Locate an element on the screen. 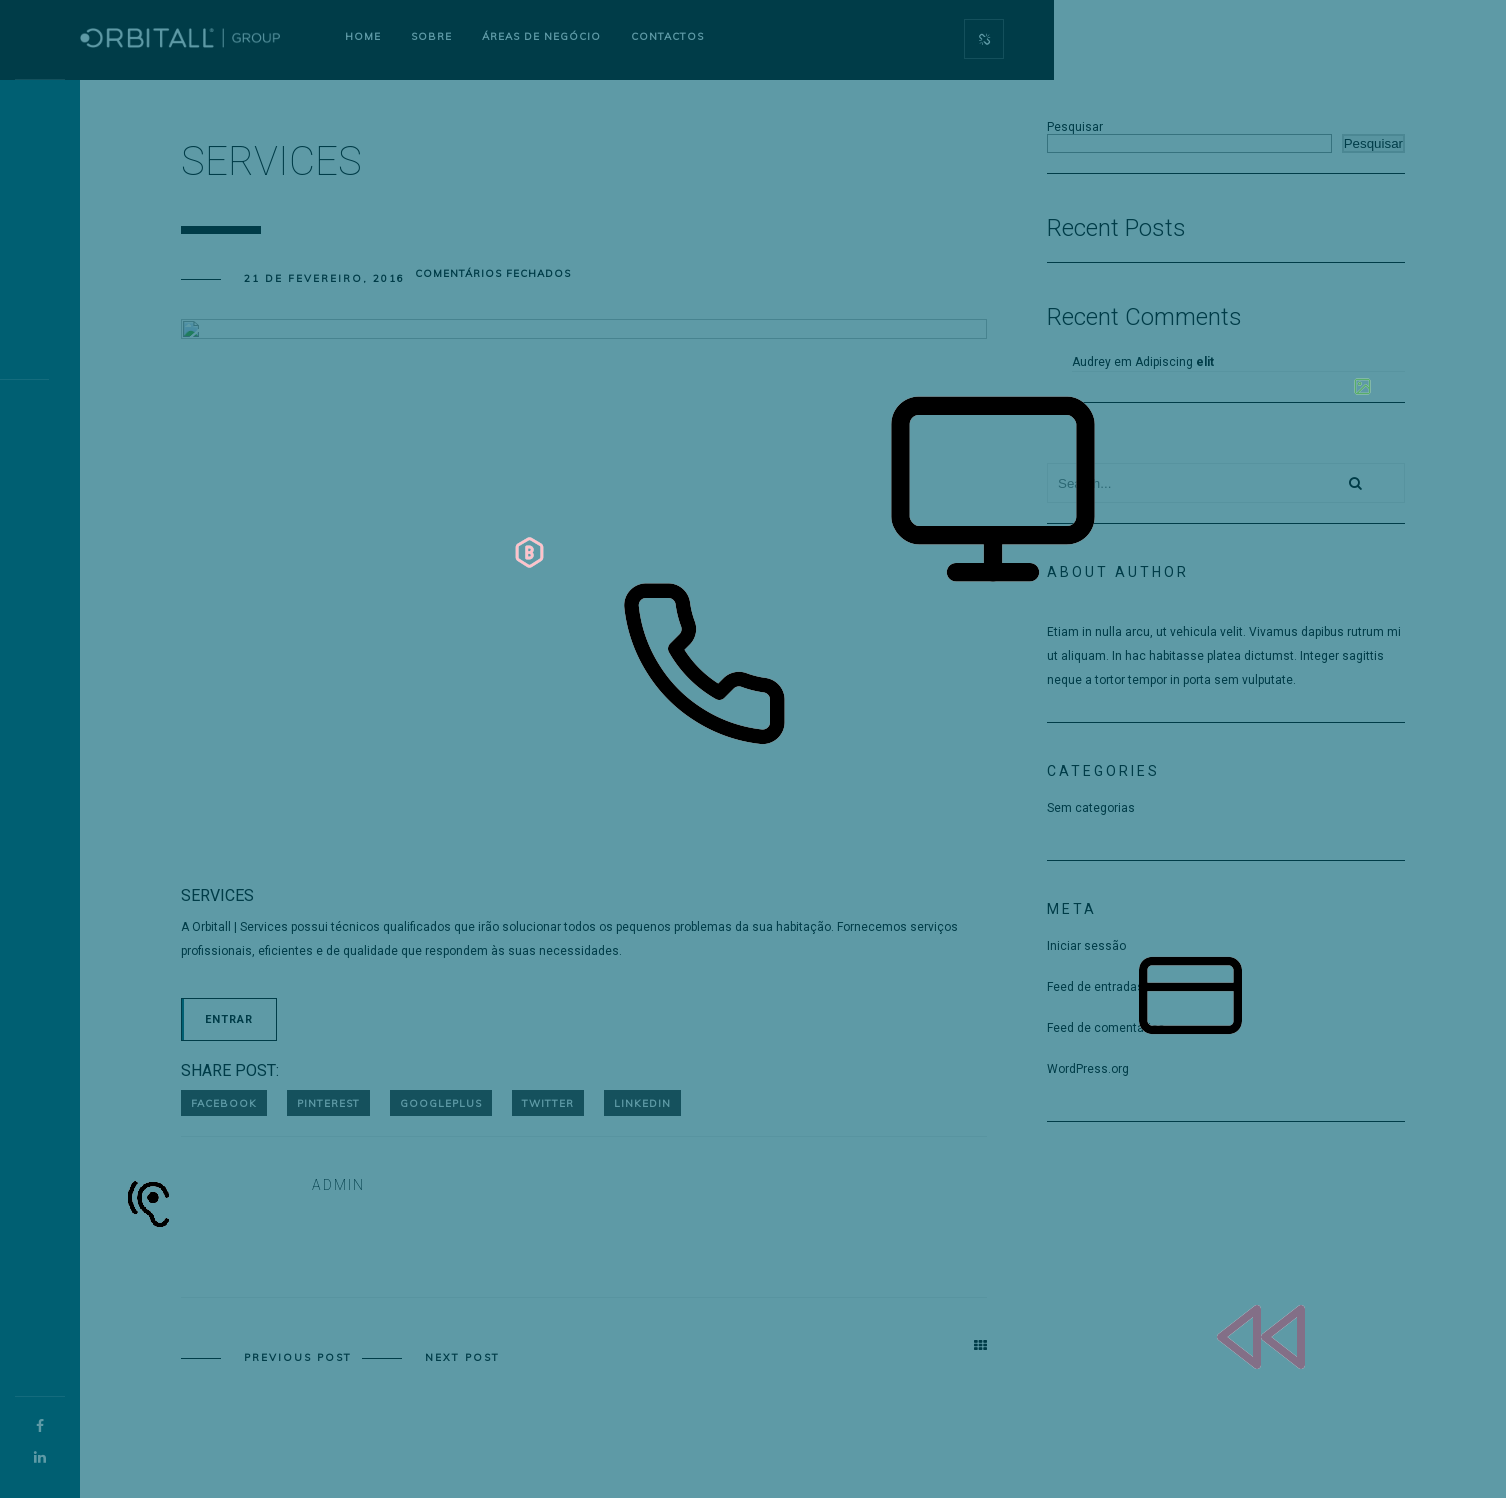  switch to desktop display mode is located at coordinates (993, 489).